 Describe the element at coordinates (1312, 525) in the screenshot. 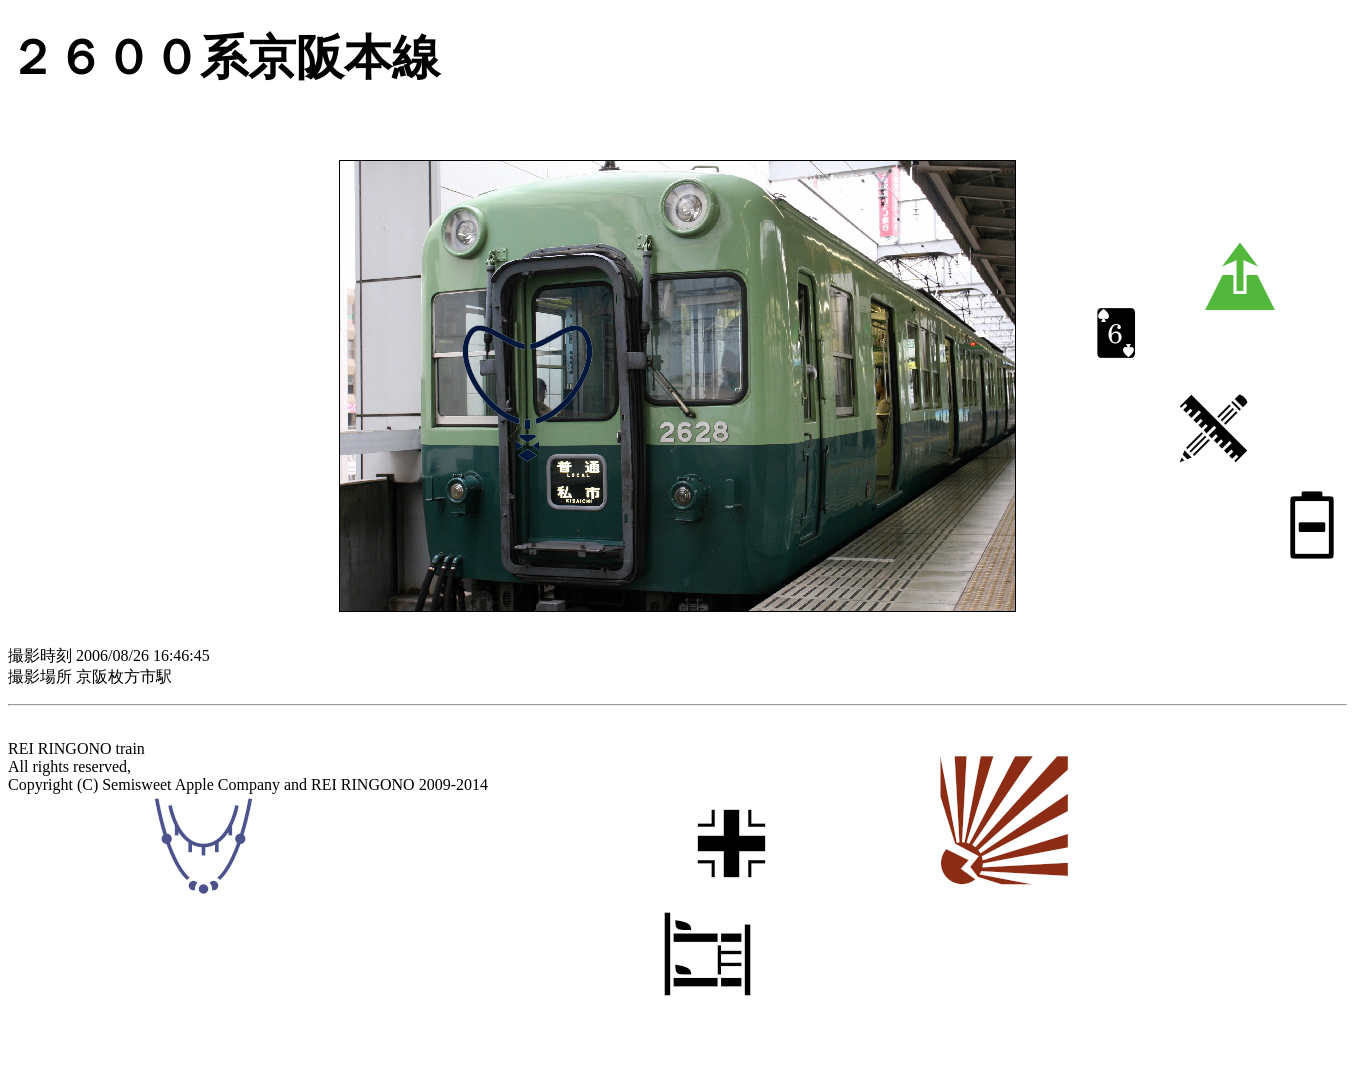

I see `reduce battery usage or power consumption` at that location.